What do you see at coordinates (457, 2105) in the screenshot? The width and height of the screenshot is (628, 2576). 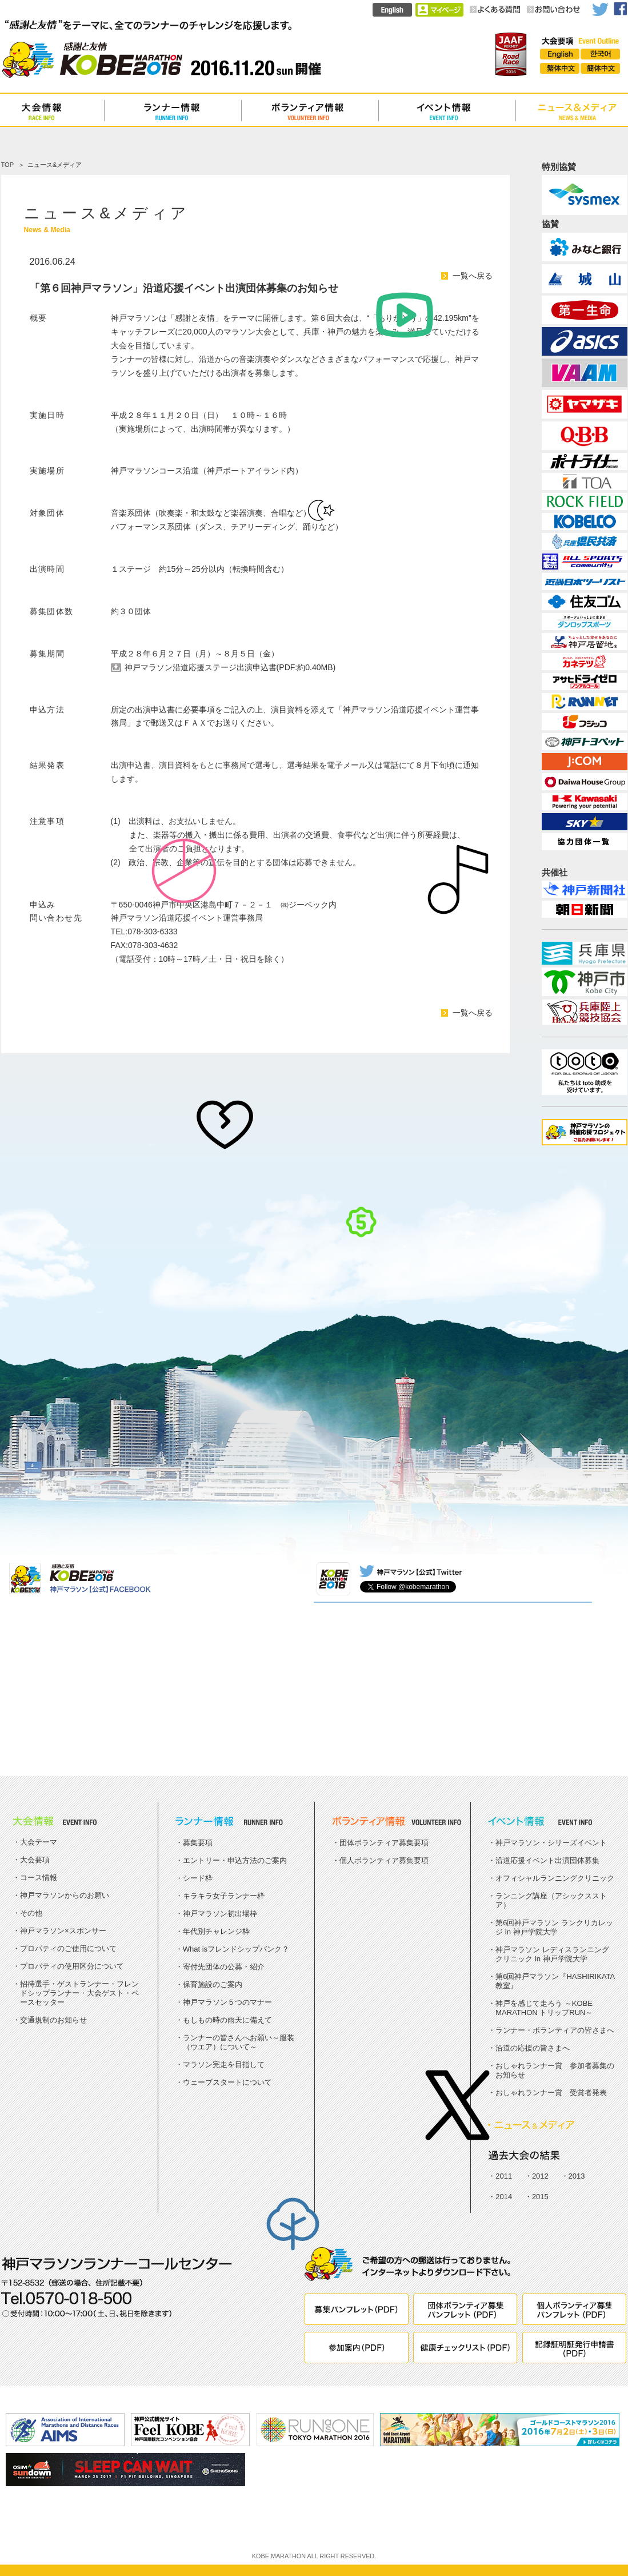 I see `share to X (formerly Twitter)` at bounding box center [457, 2105].